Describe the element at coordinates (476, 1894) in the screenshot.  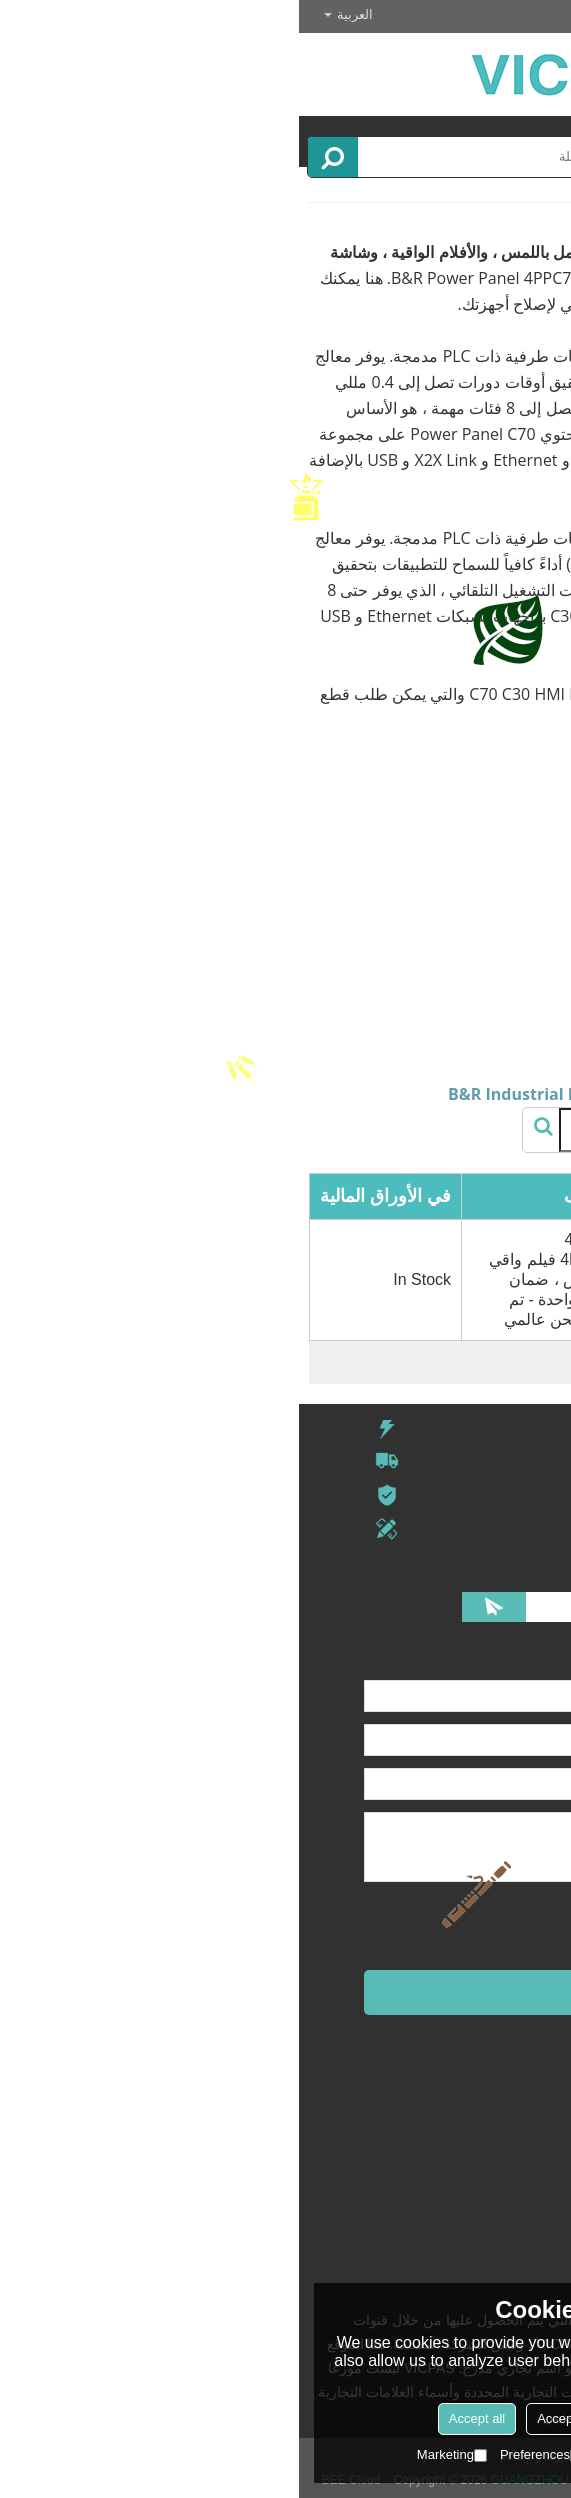
I see `select bassoon instrument` at that location.